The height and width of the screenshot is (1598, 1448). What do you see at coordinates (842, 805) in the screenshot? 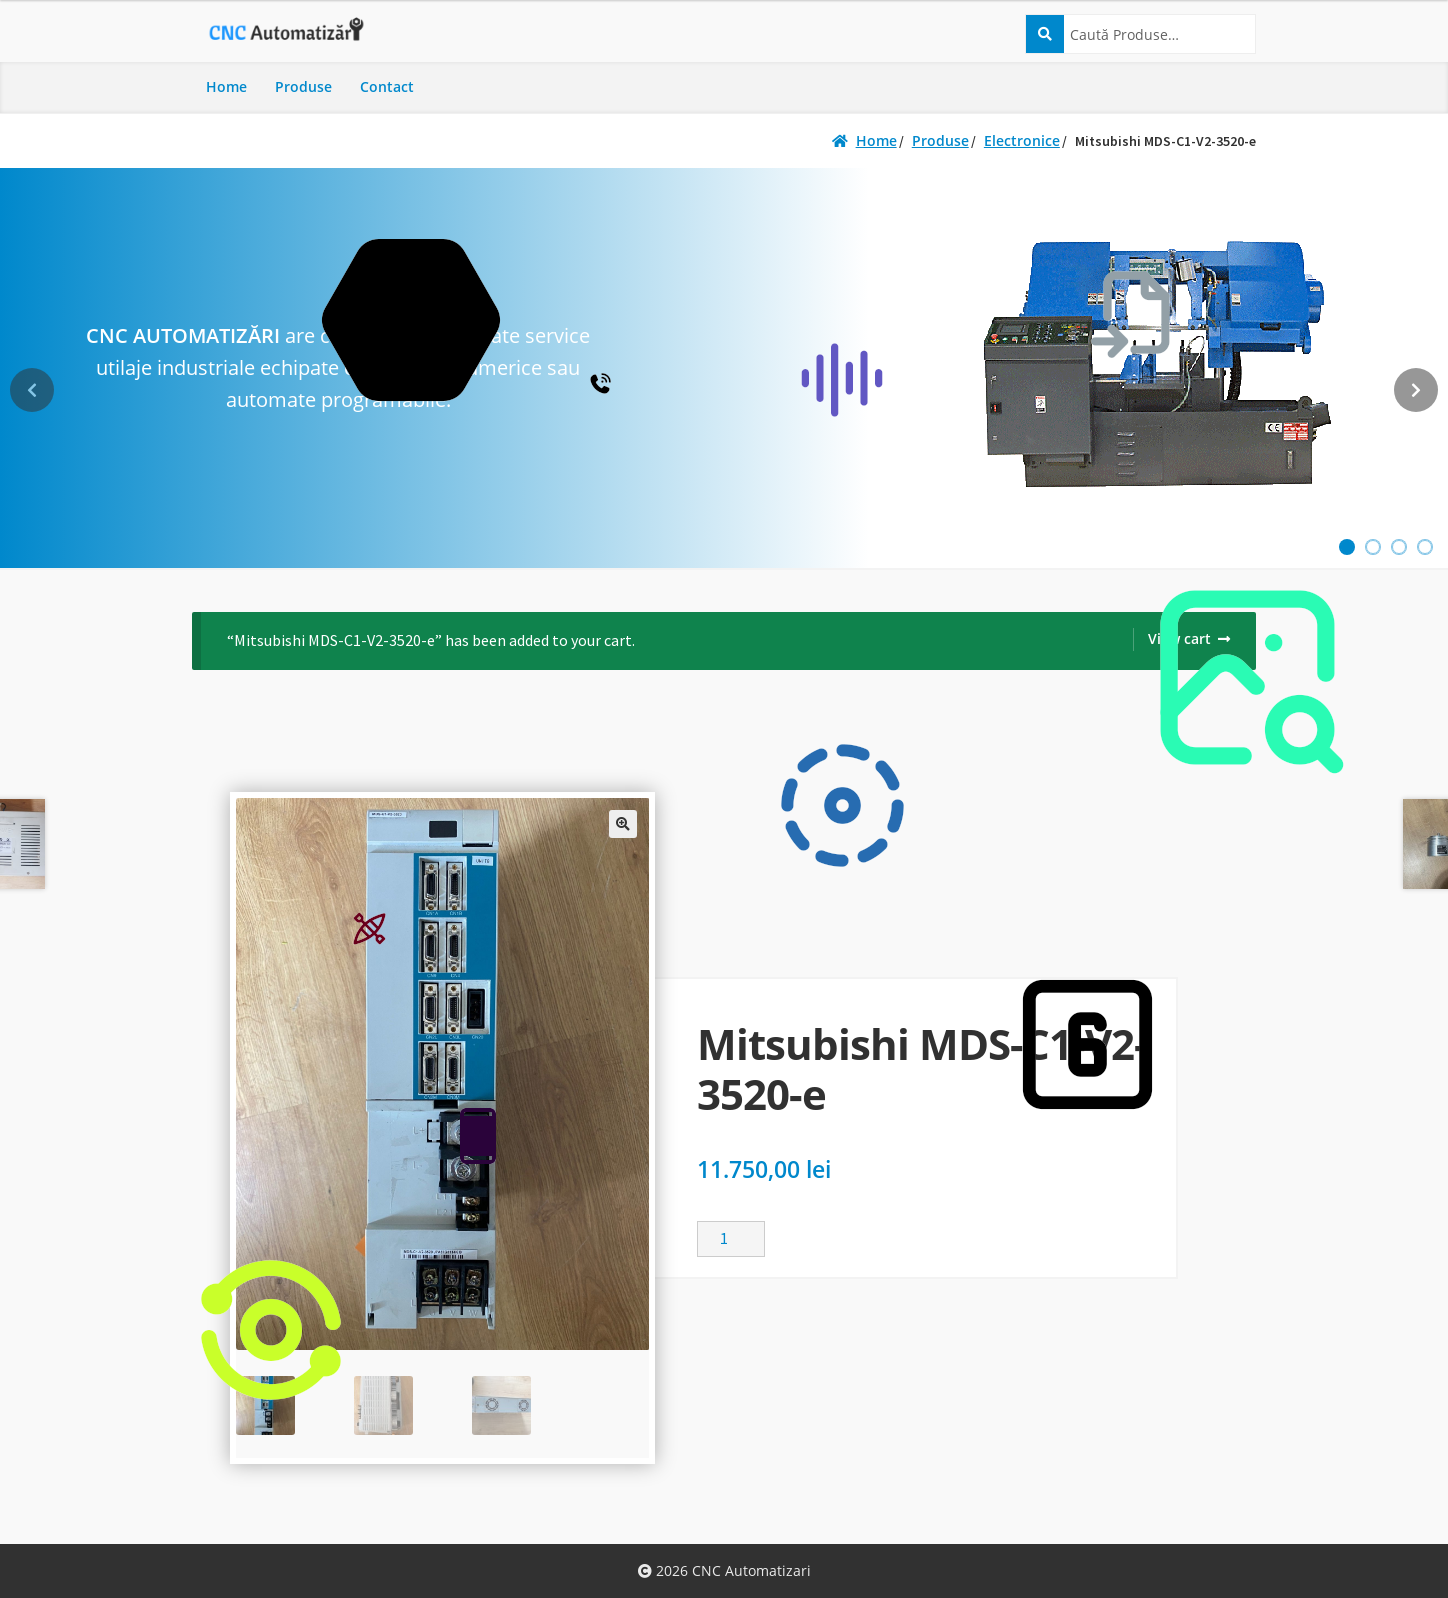
I see `apply tilt-shift blur effect to photo` at bounding box center [842, 805].